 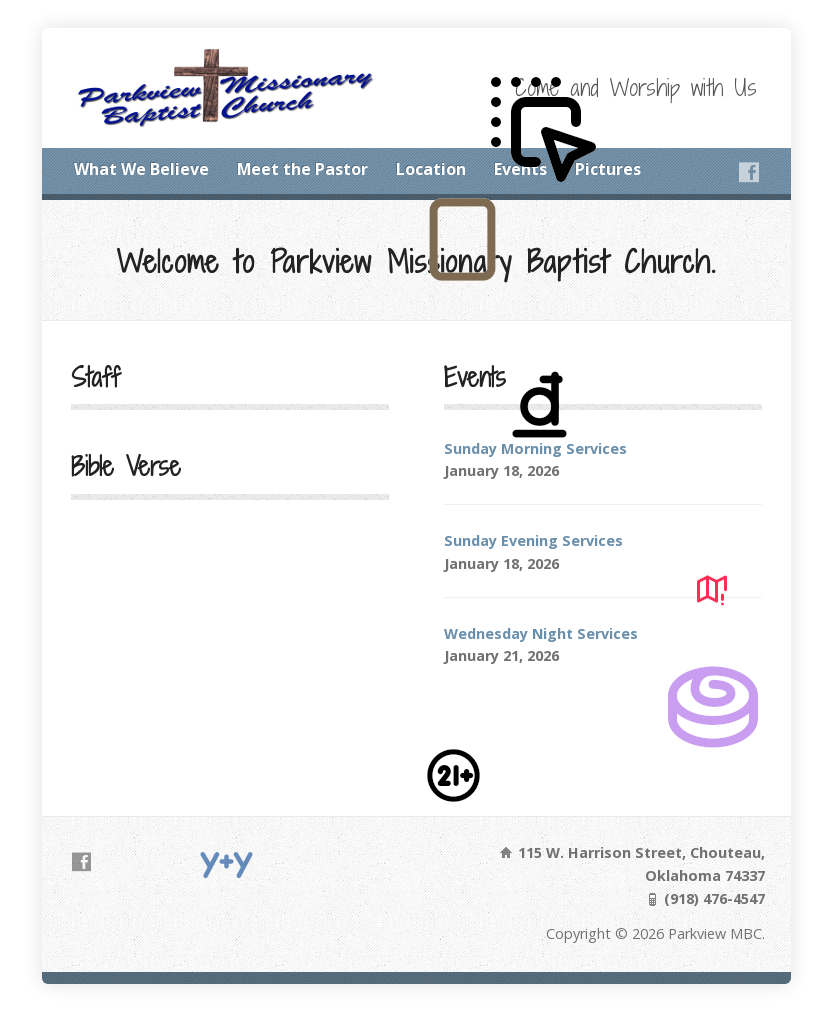 I want to click on browse bakery or dessert options, so click(x=713, y=707).